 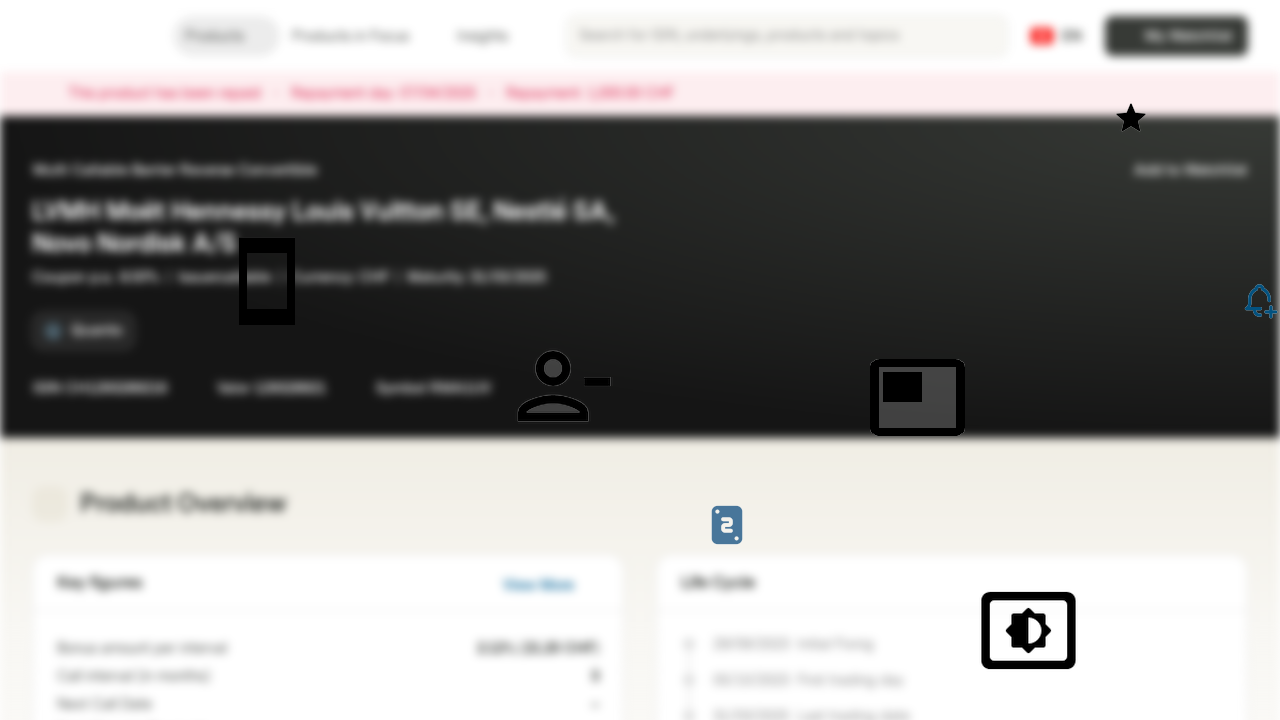 I want to click on adjust display brightness settings, so click(x=1028, y=630).